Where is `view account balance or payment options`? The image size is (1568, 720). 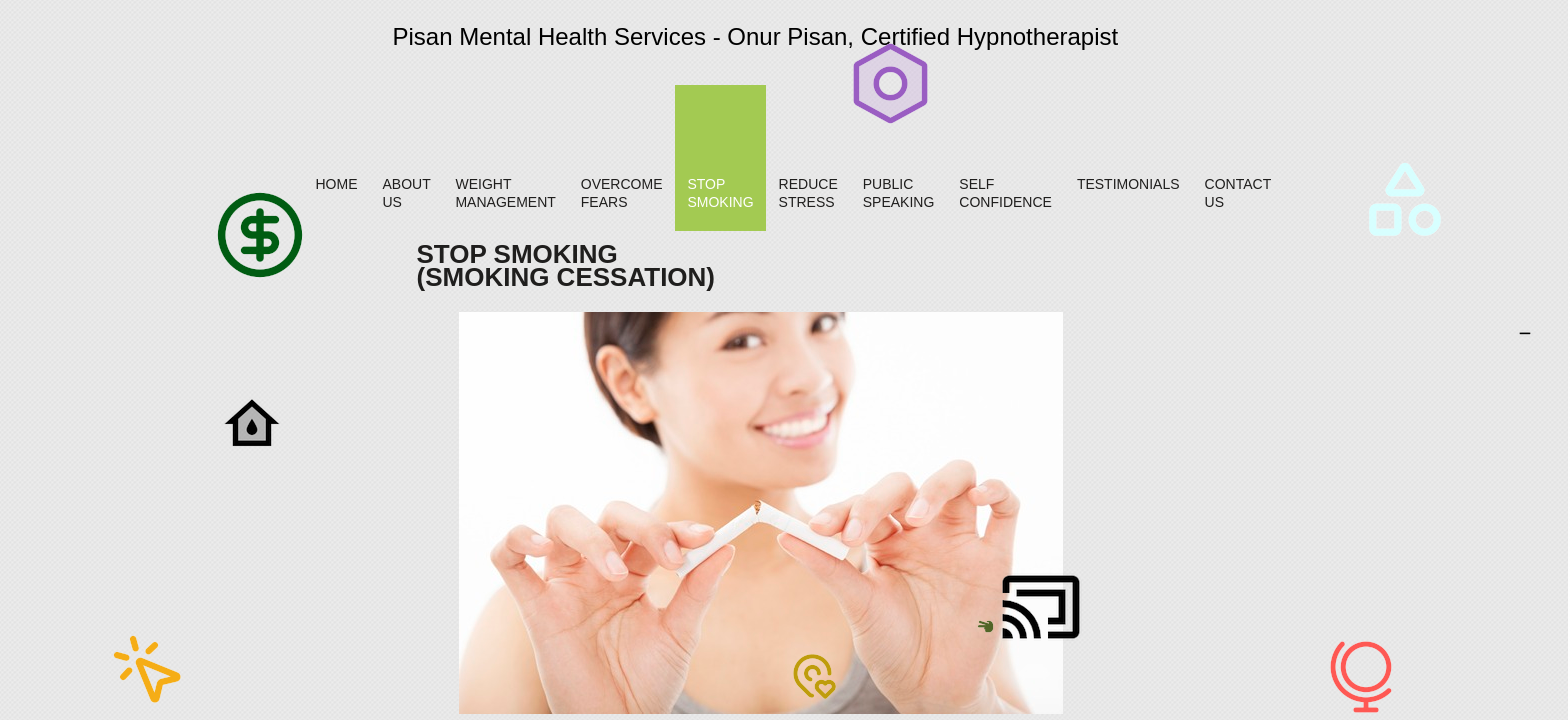 view account balance or payment options is located at coordinates (260, 235).